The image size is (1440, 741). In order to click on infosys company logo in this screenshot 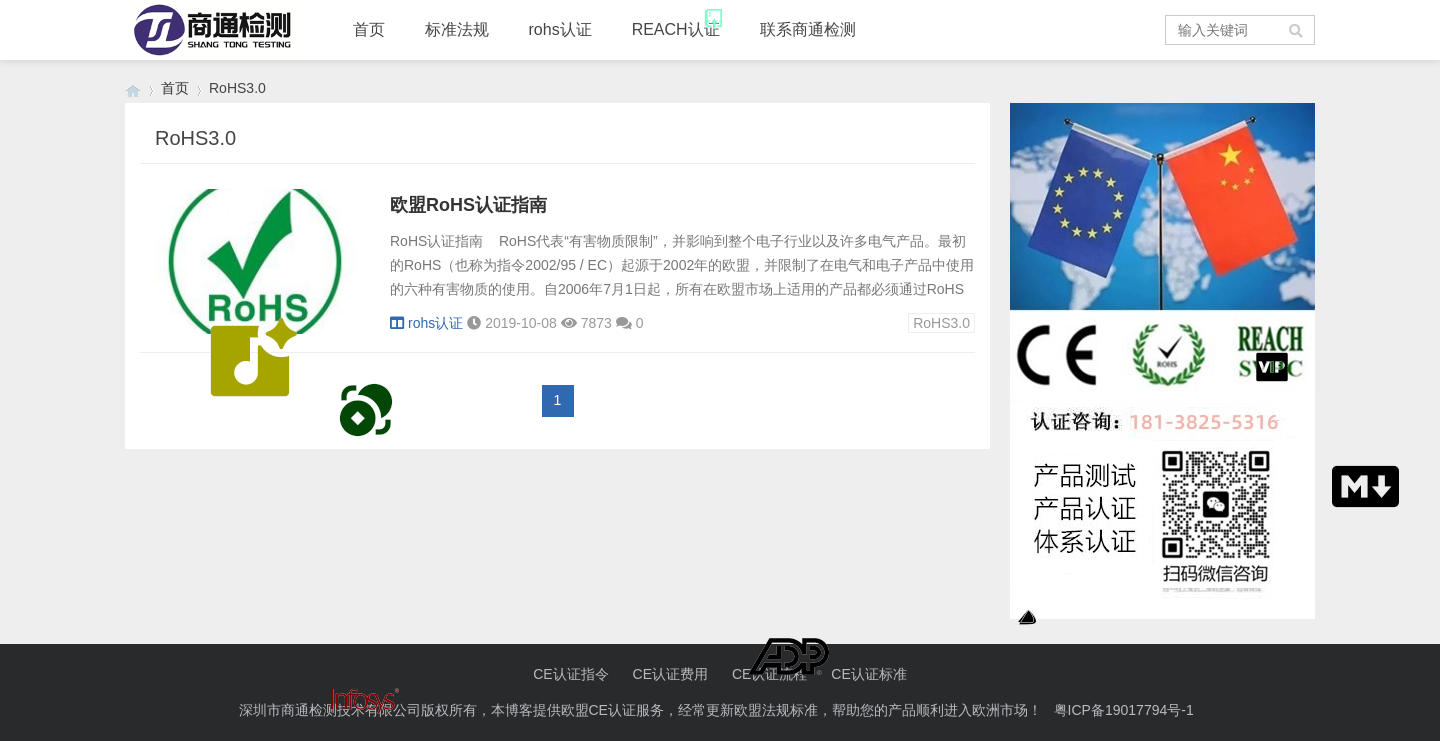, I will do `click(365, 701)`.